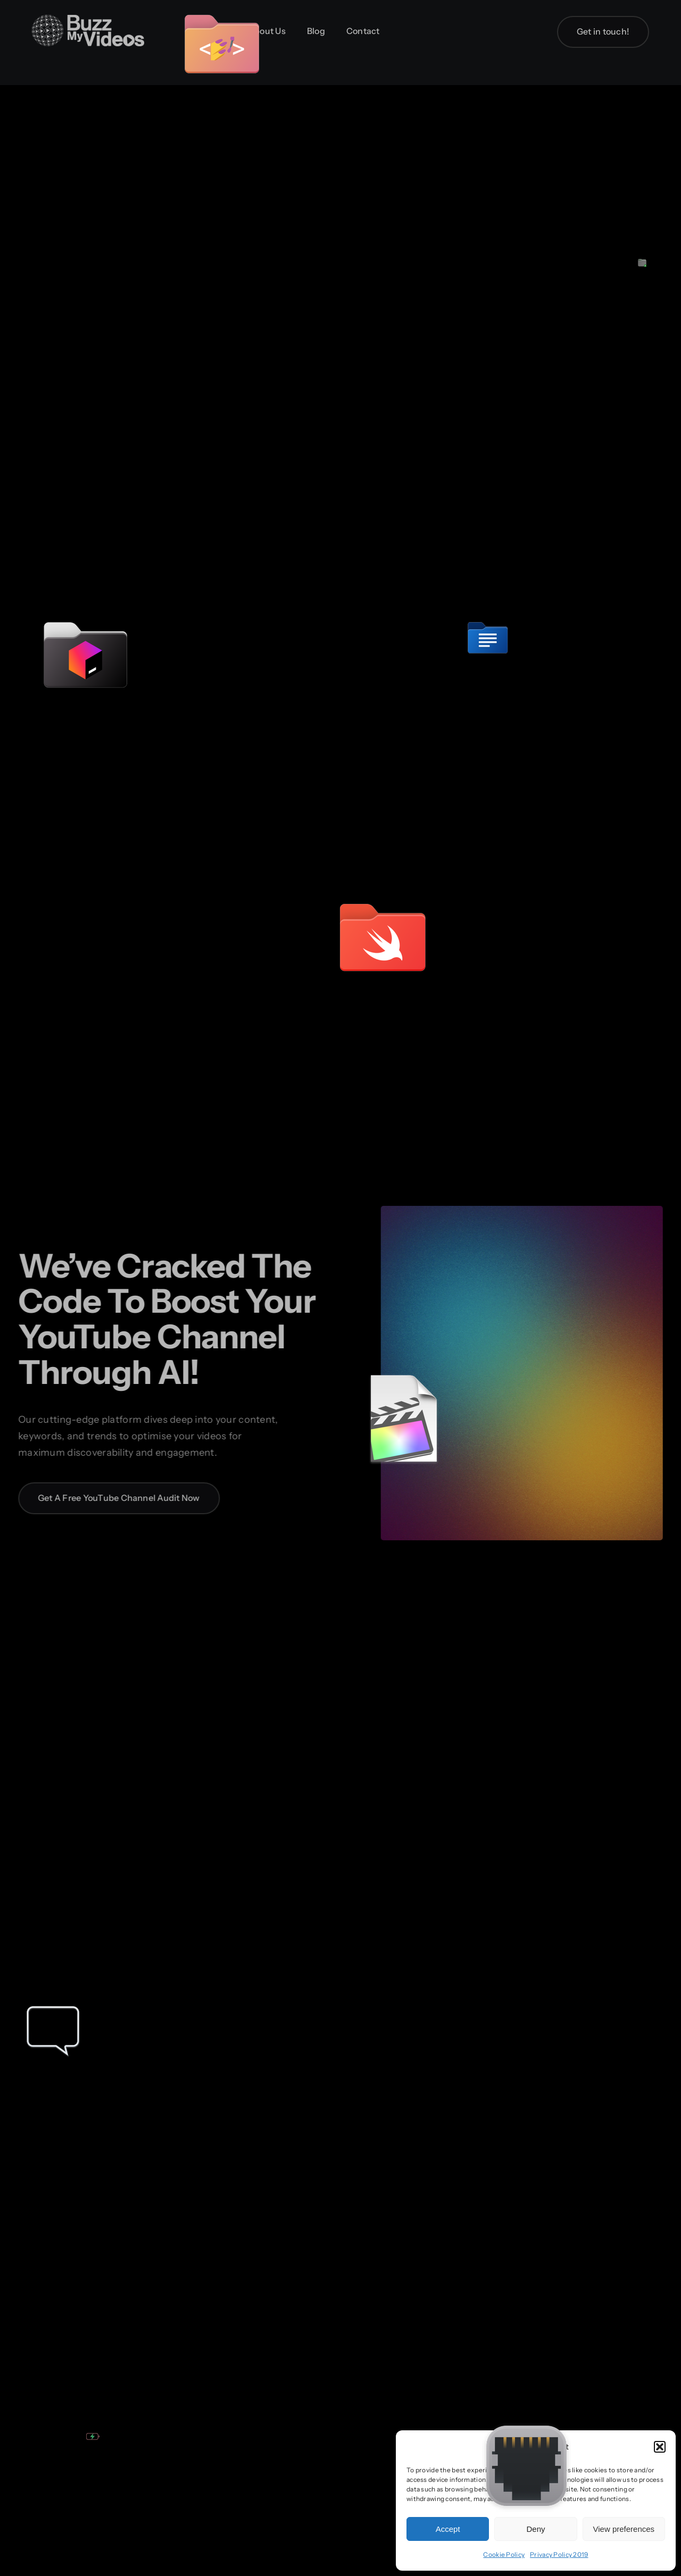 The image size is (681, 2576). Describe the element at coordinates (382, 939) in the screenshot. I see `open folder containing swift programming projects` at that location.